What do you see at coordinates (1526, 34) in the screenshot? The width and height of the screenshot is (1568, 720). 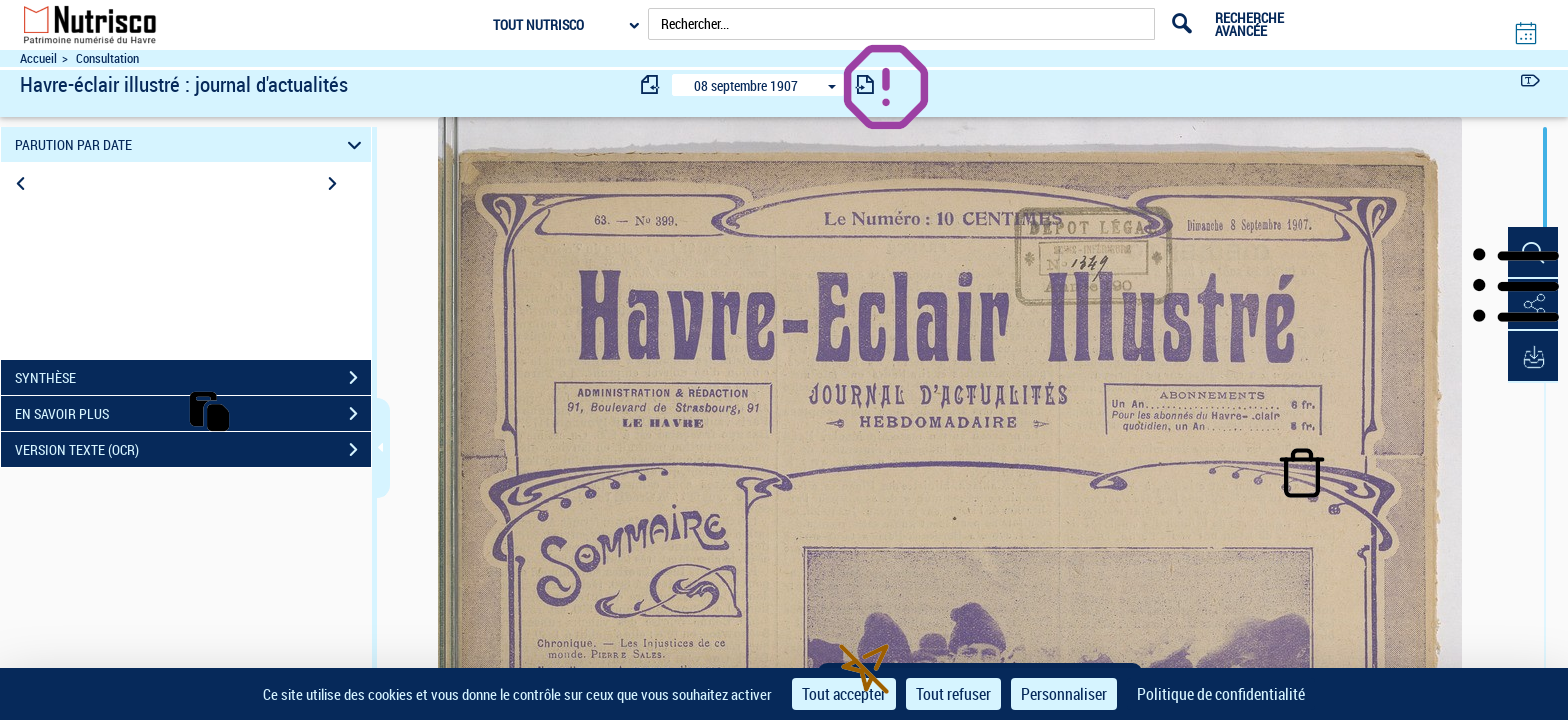 I see `view calendar events` at bounding box center [1526, 34].